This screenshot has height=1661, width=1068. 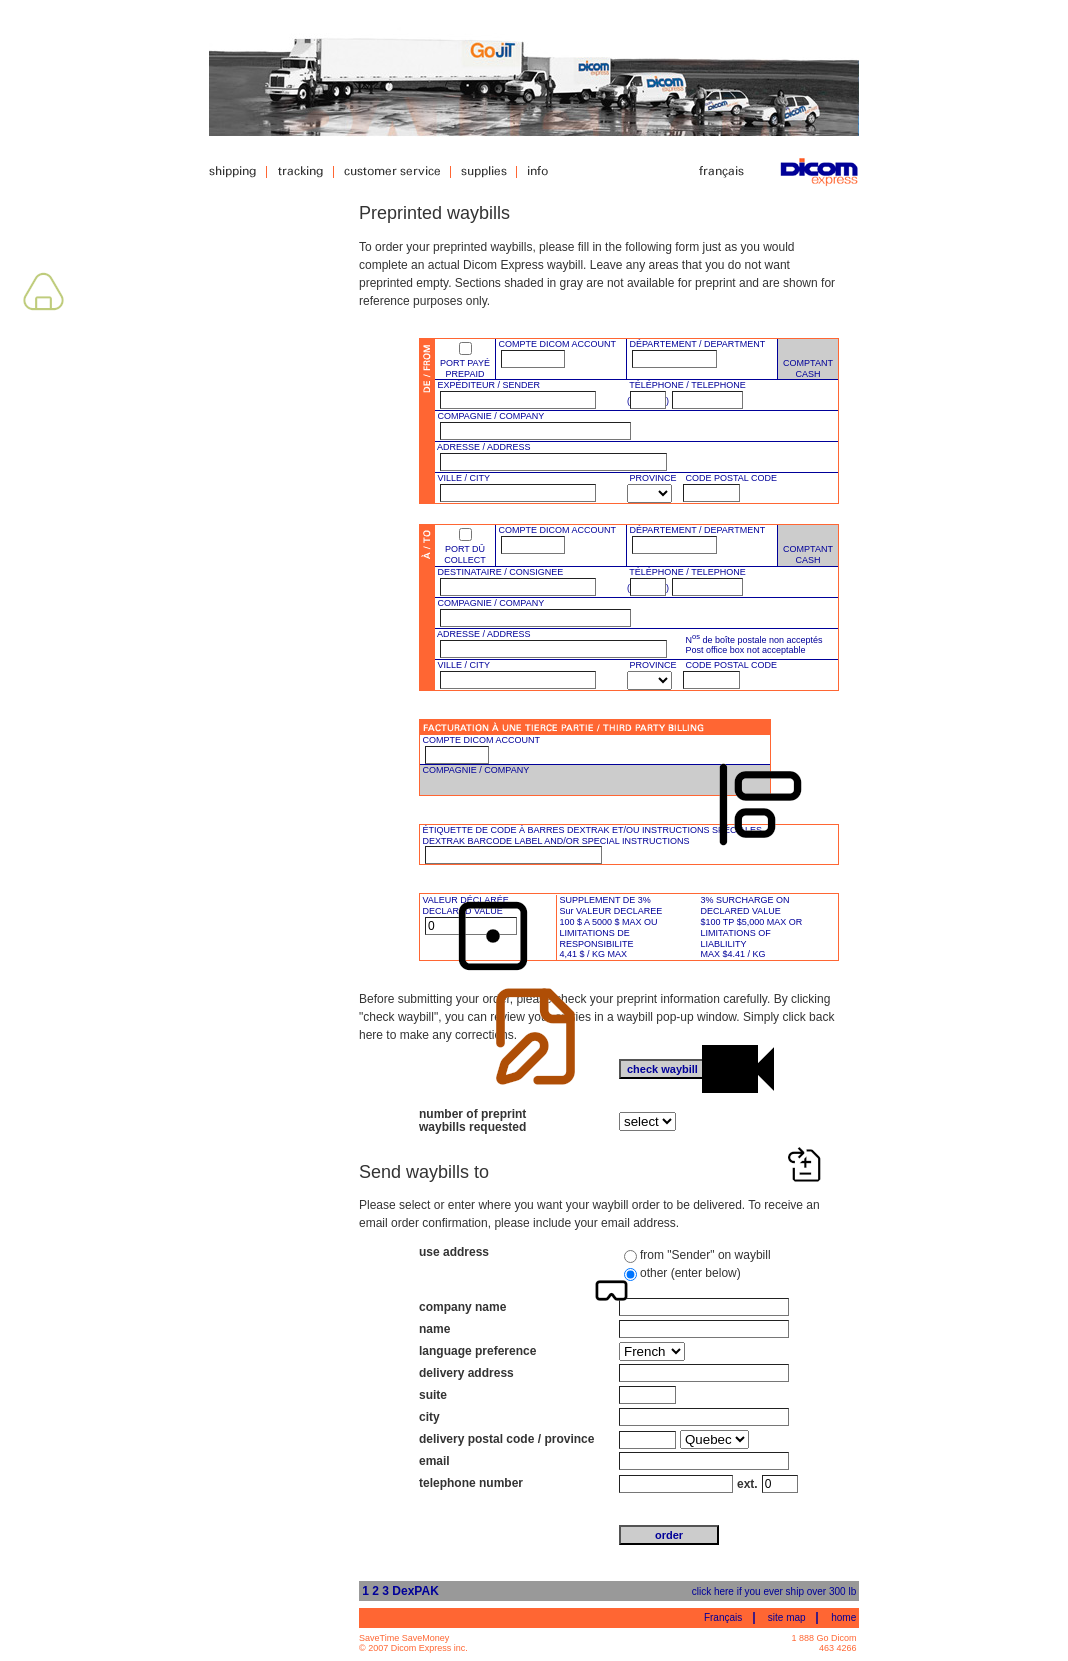 I want to click on view changes in a pull request, so click(x=806, y=1165).